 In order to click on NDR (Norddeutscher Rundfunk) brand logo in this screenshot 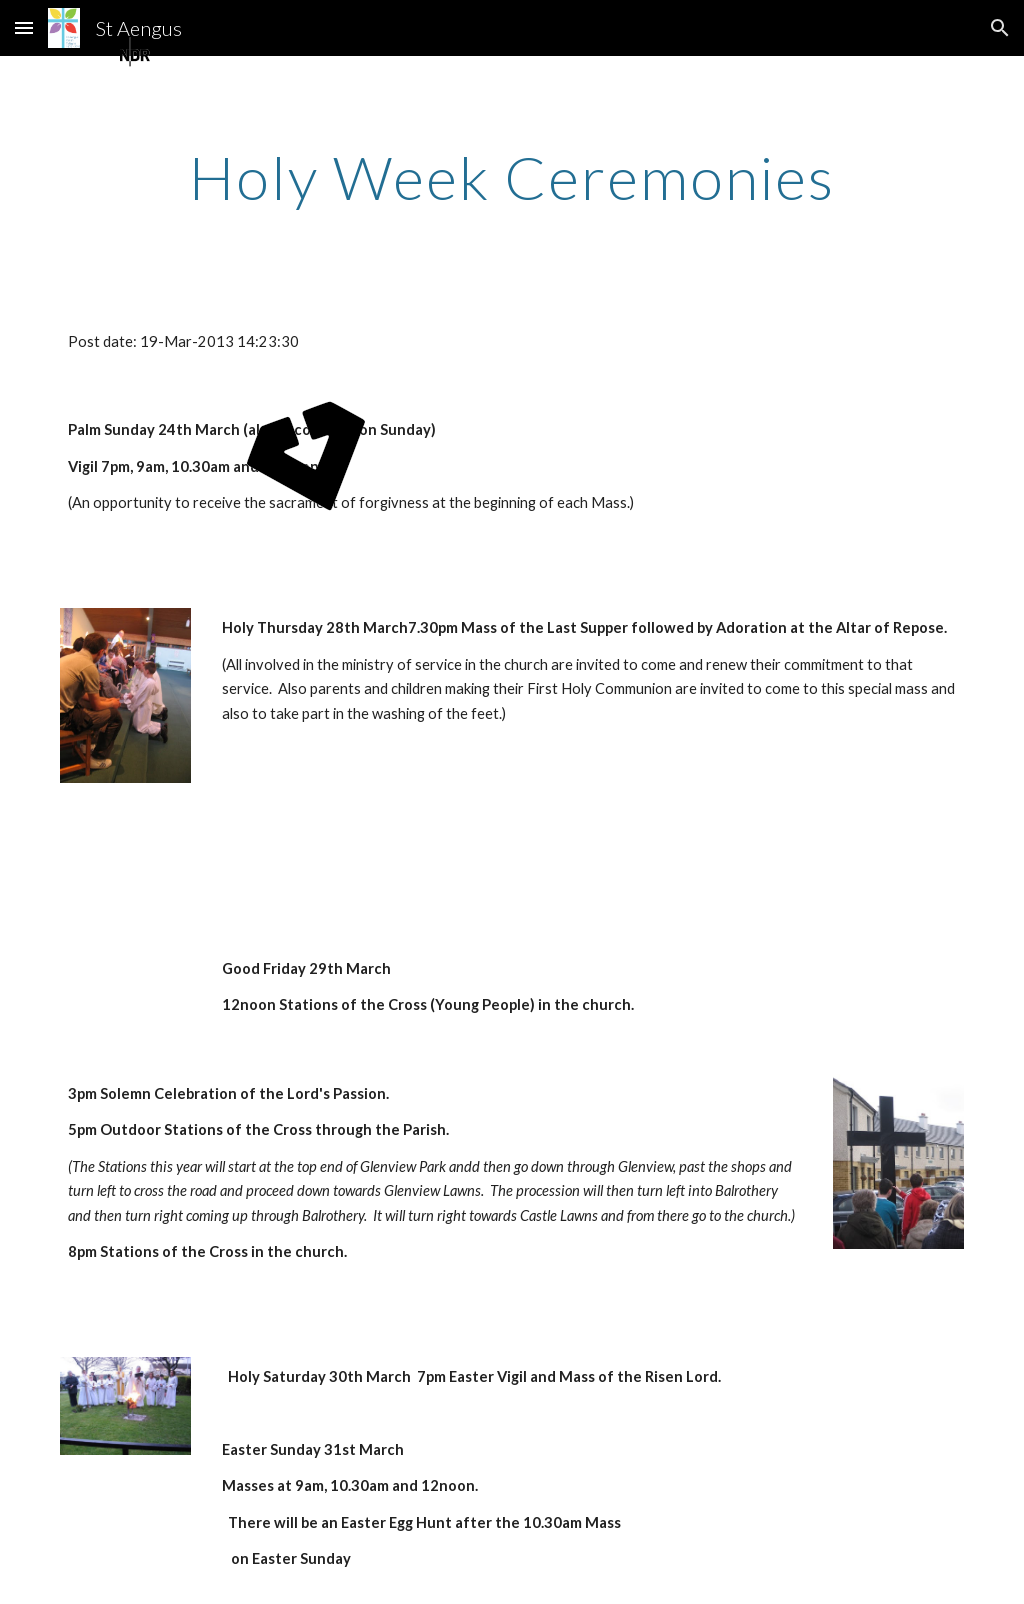, I will do `click(135, 52)`.